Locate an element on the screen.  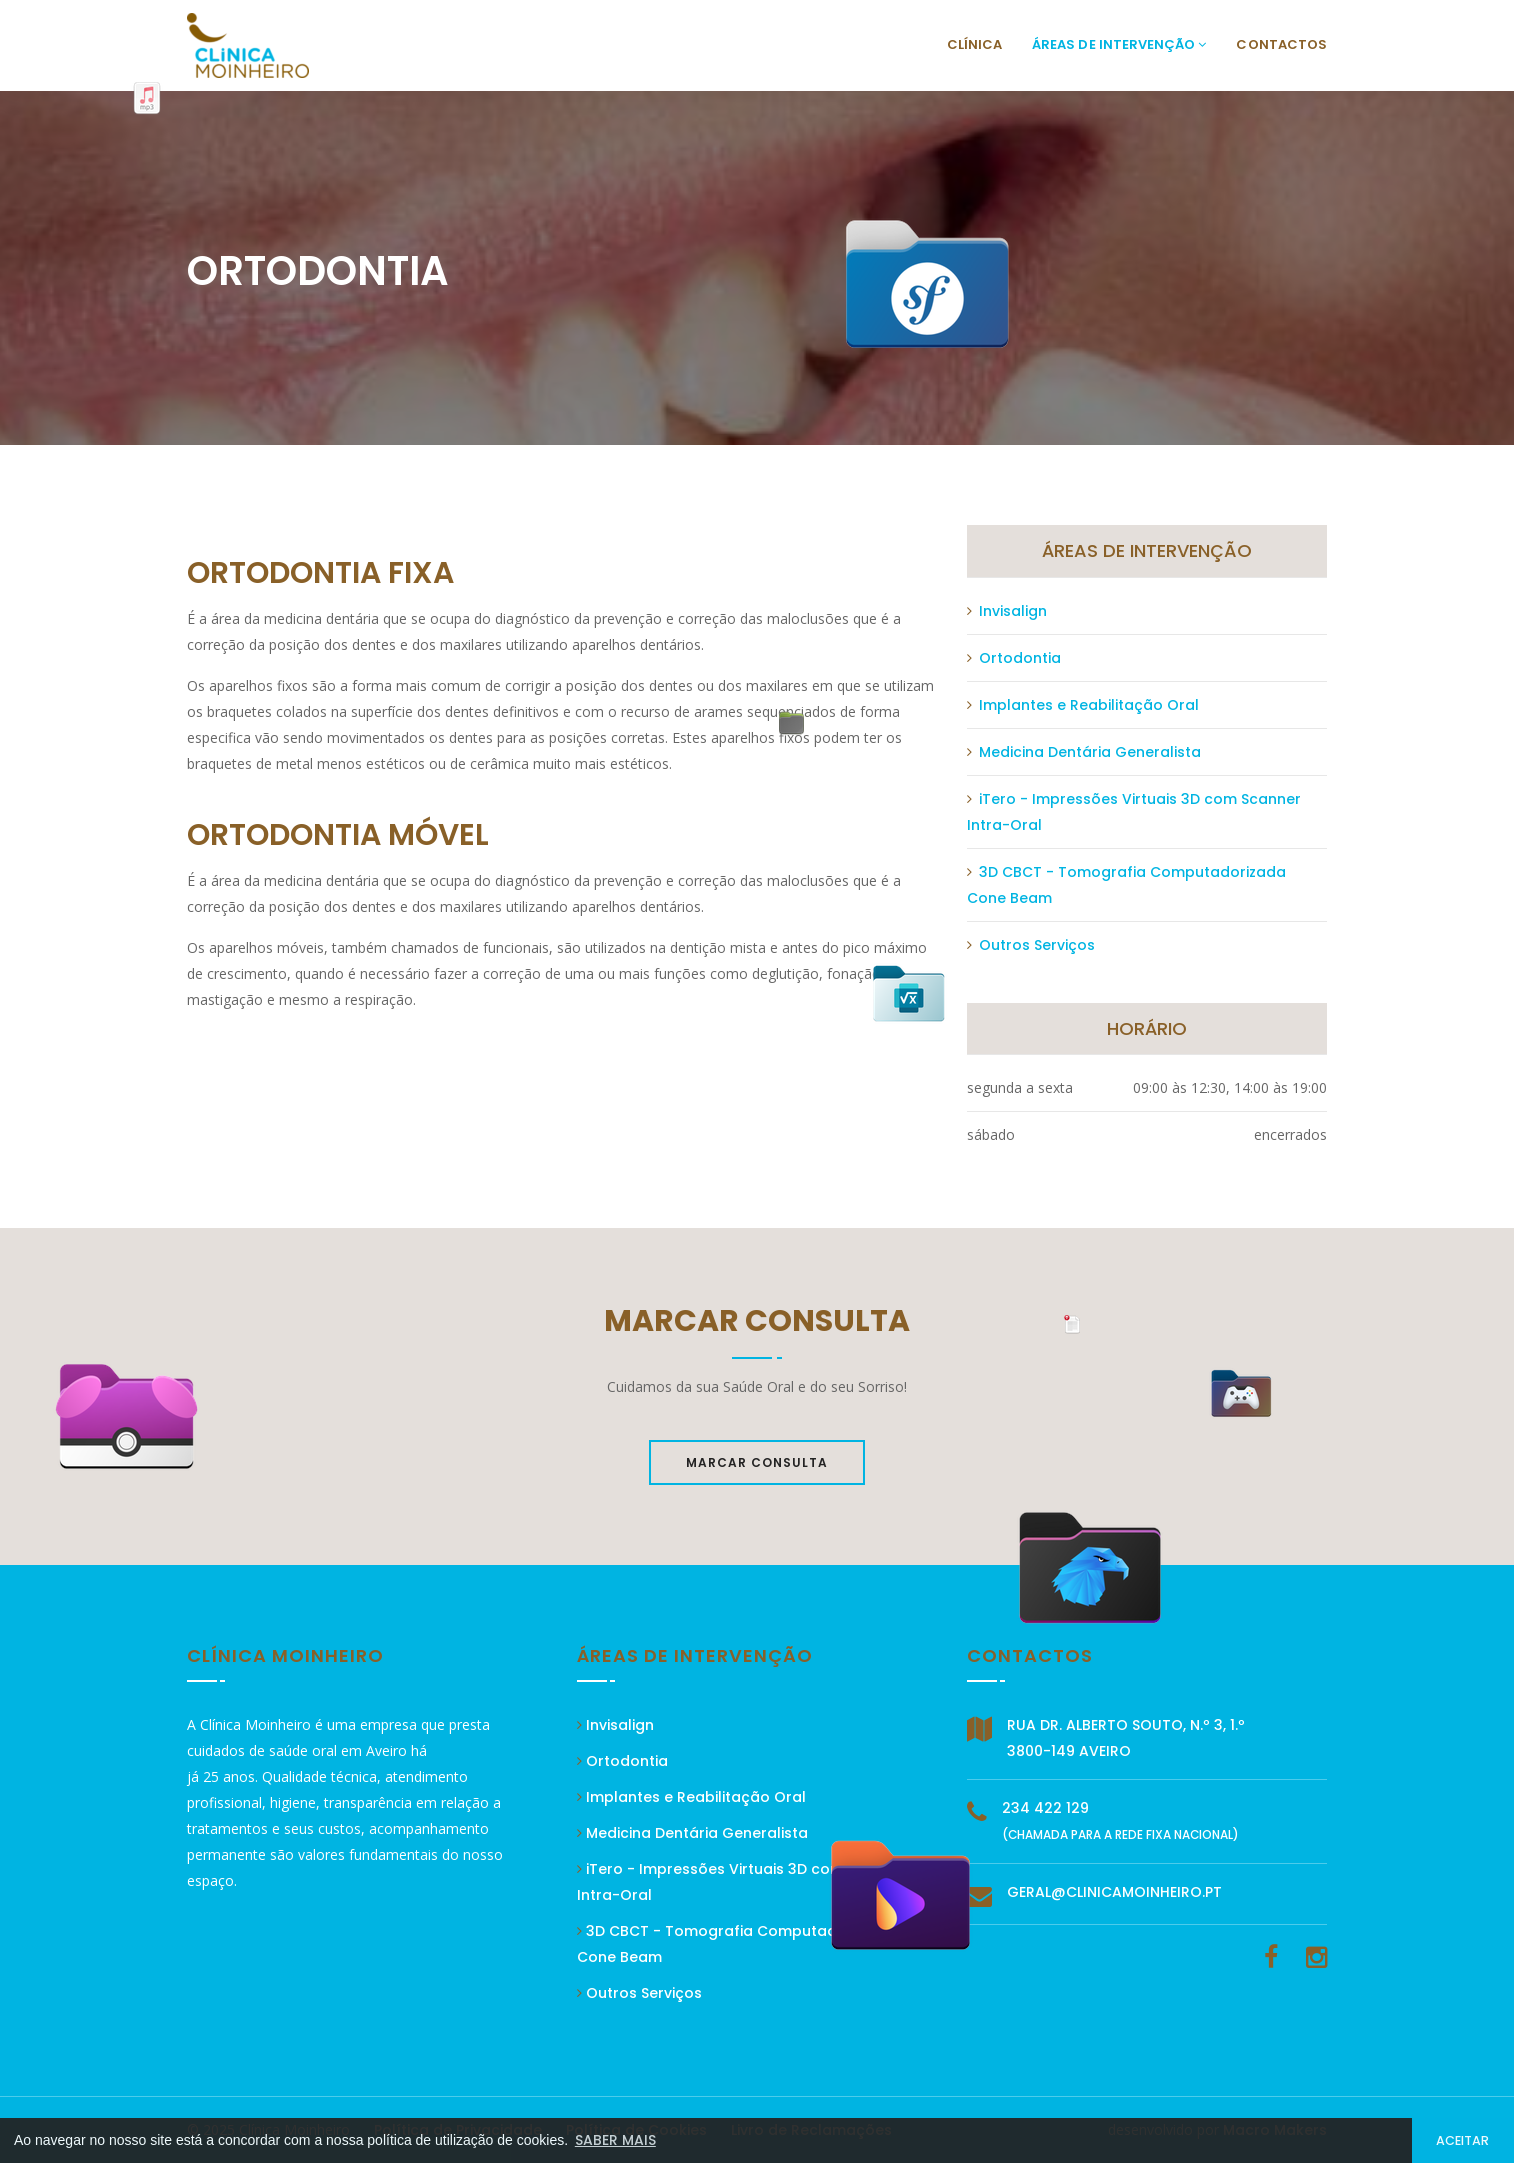
an mp3 audio file is located at coordinates (147, 98).